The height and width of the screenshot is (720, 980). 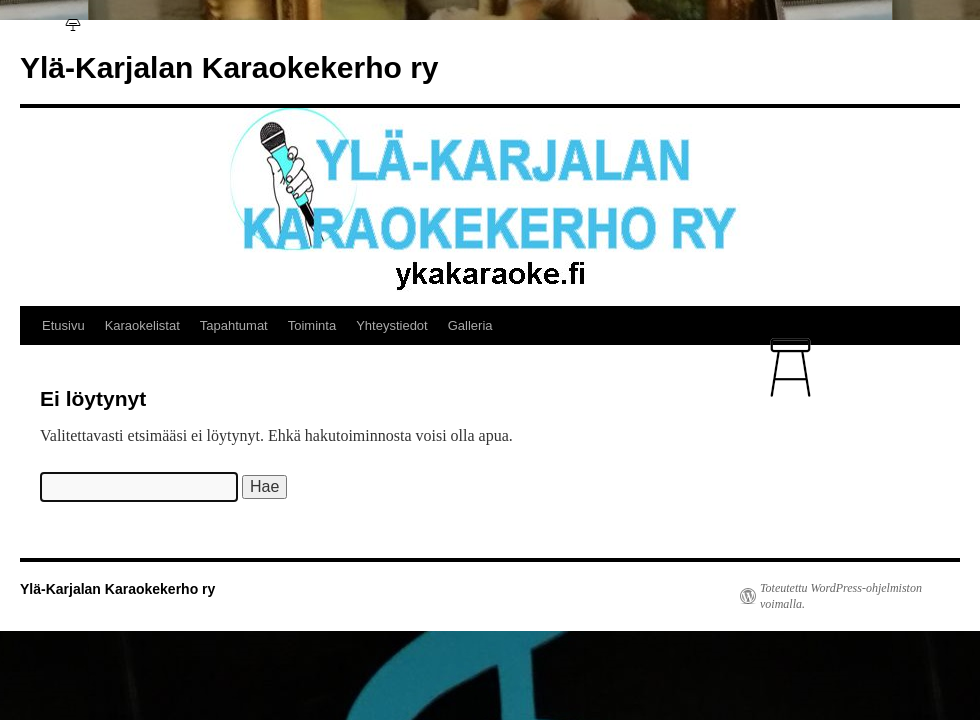 What do you see at coordinates (790, 367) in the screenshot?
I see `browse furniture or seating options` at bounding box center [790, 367].